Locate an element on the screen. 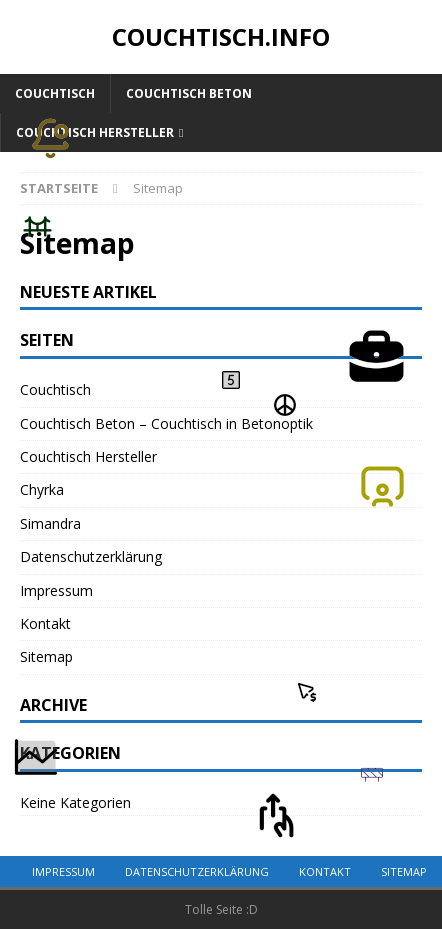 The image size is (442, 929). deposit or transfer funds is located at coordinates (274, 815).